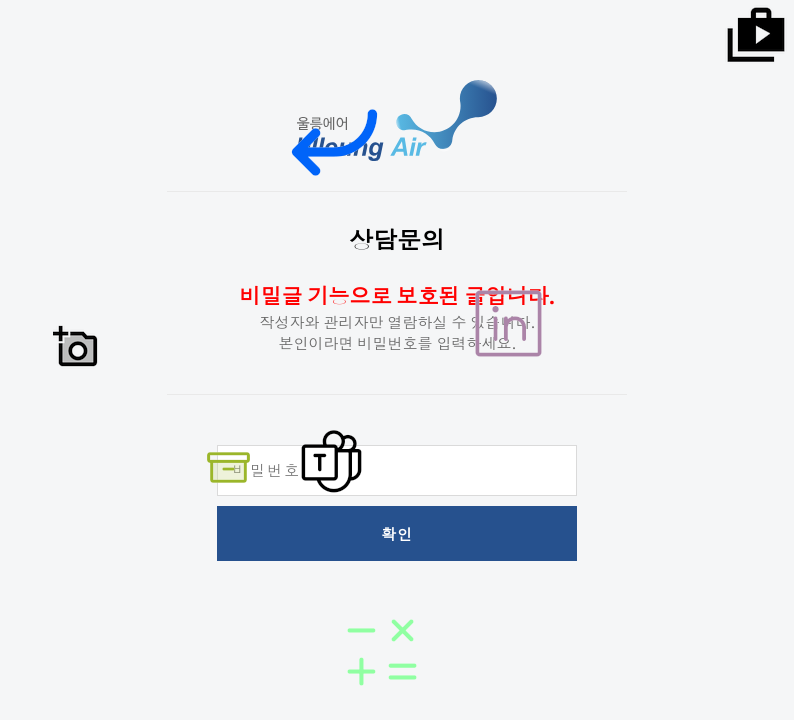 The width and height of the screenshot is (794, 720). I want to click on access purchased video content, so click(756, 36).